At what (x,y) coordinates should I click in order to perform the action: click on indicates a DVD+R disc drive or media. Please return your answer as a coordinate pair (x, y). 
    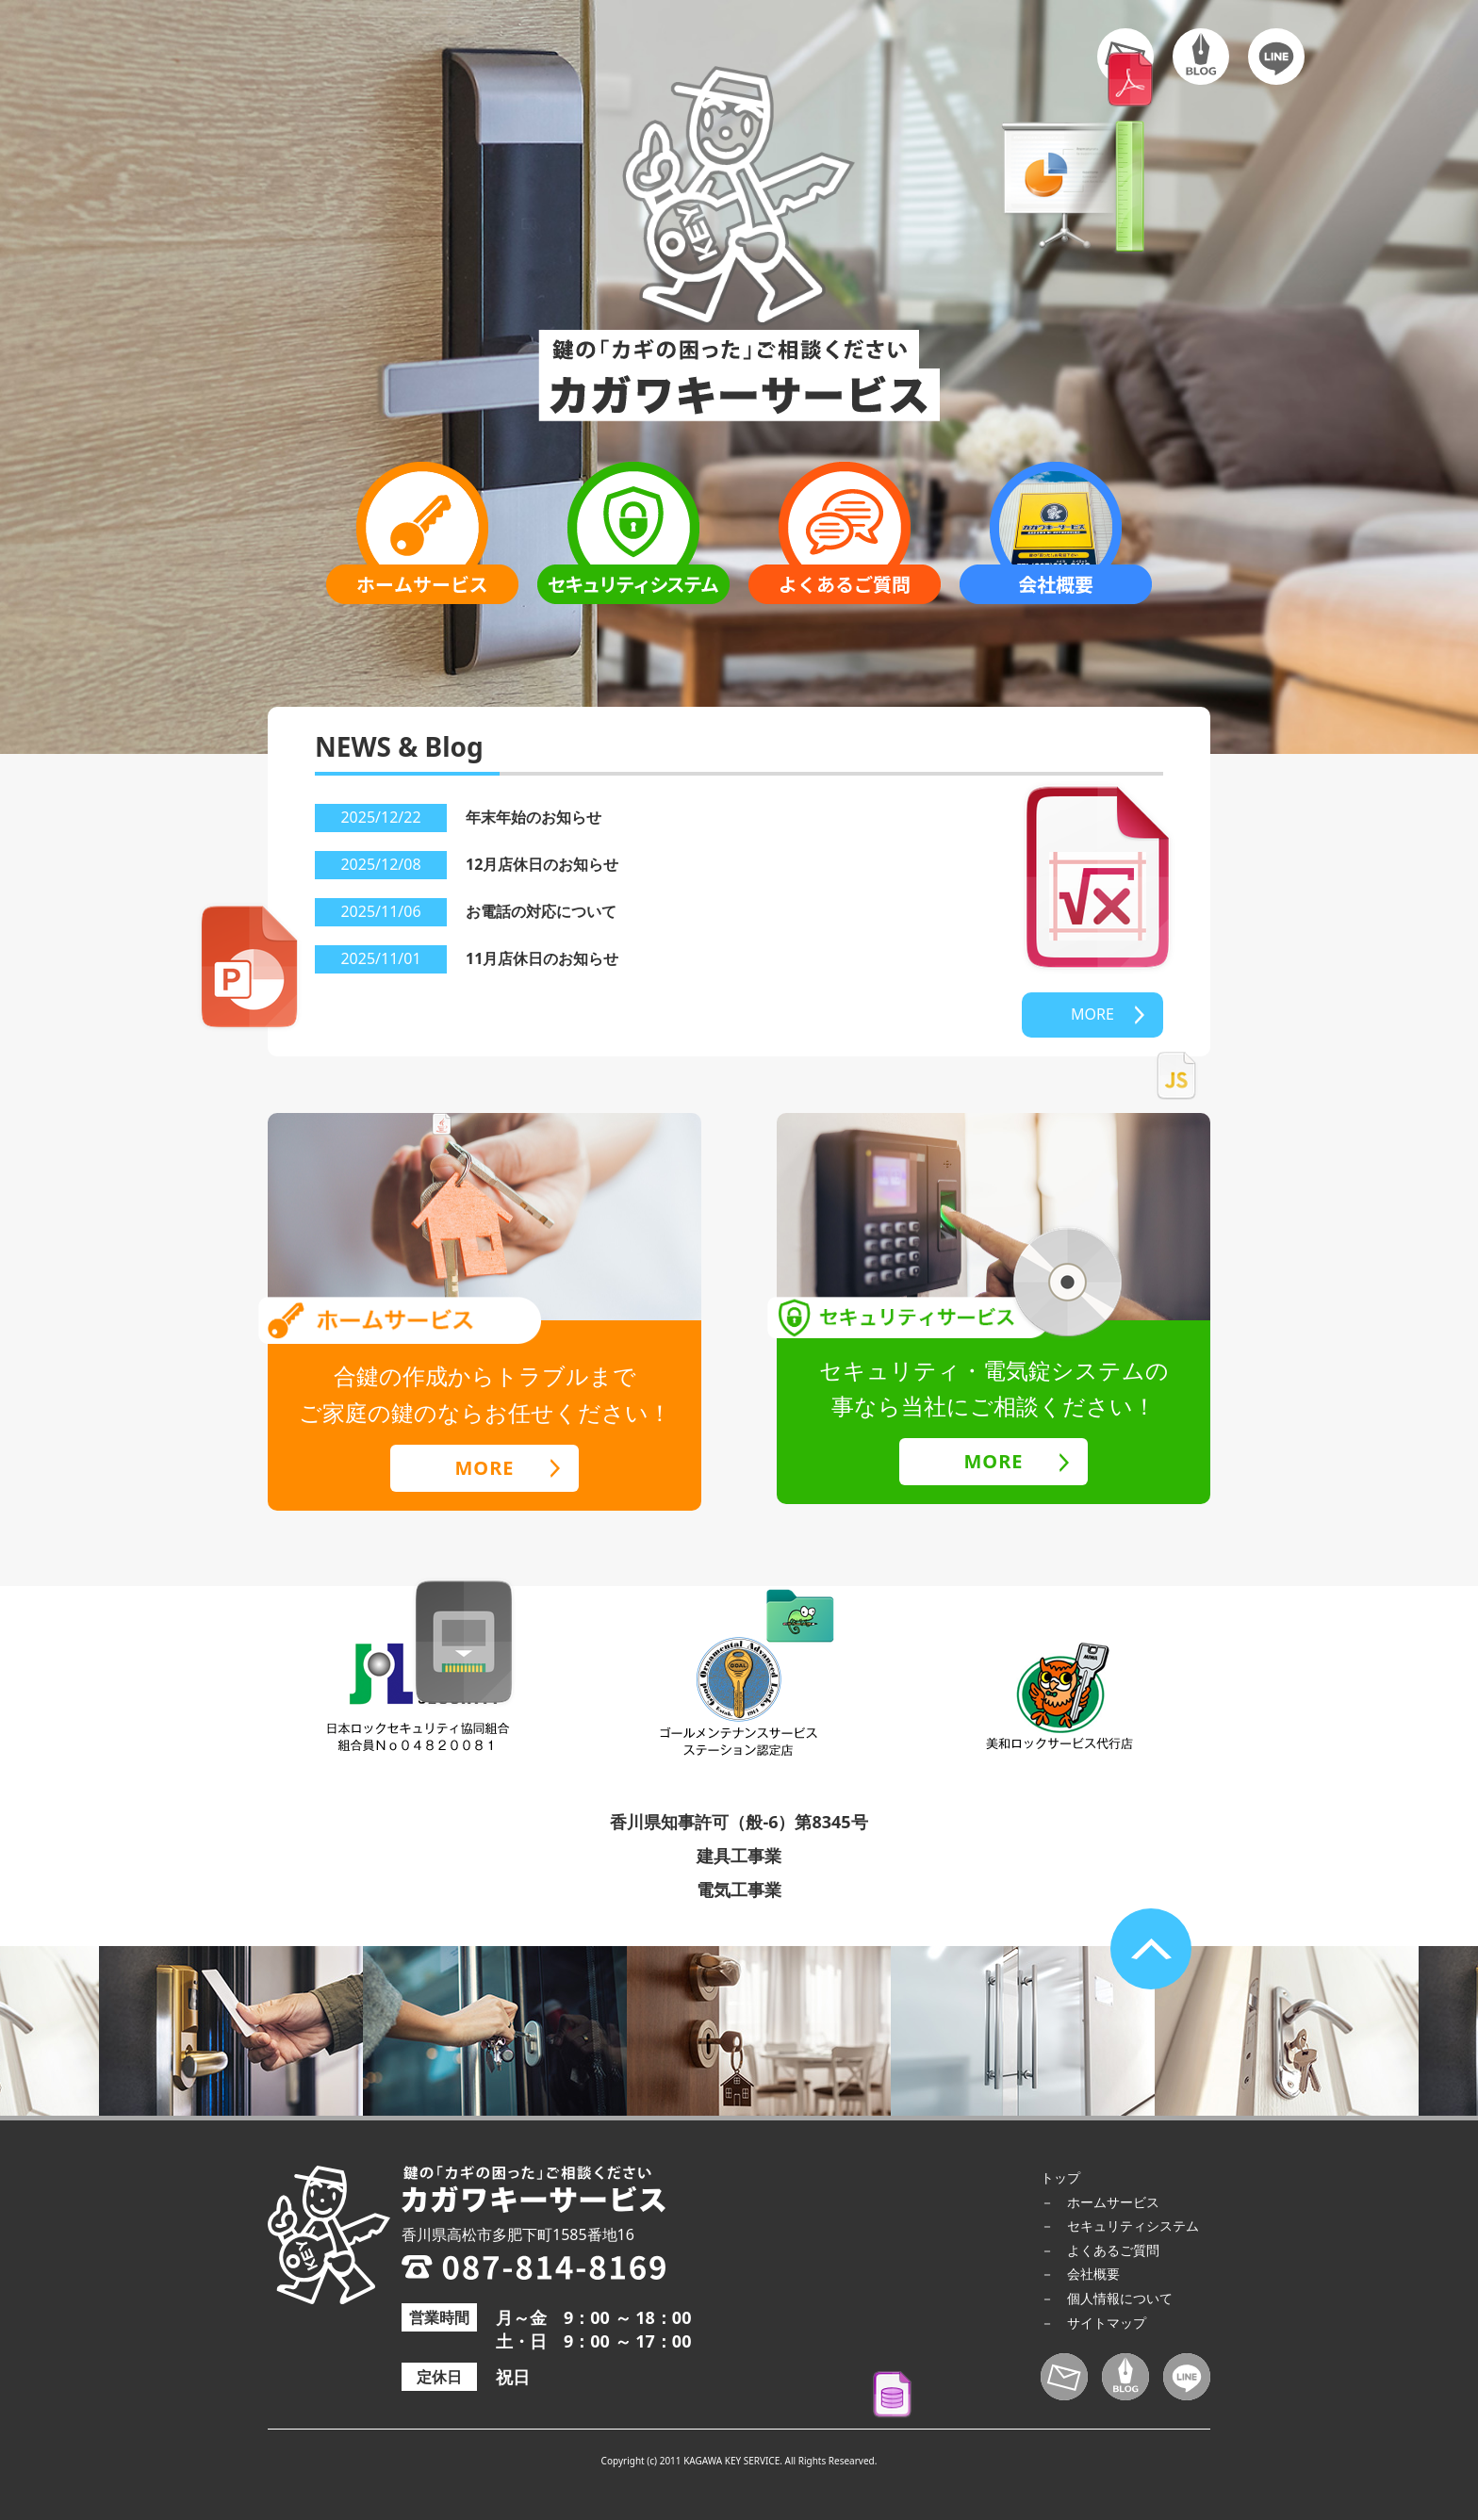
    Looking at the image, I should click on (1067, 1282).